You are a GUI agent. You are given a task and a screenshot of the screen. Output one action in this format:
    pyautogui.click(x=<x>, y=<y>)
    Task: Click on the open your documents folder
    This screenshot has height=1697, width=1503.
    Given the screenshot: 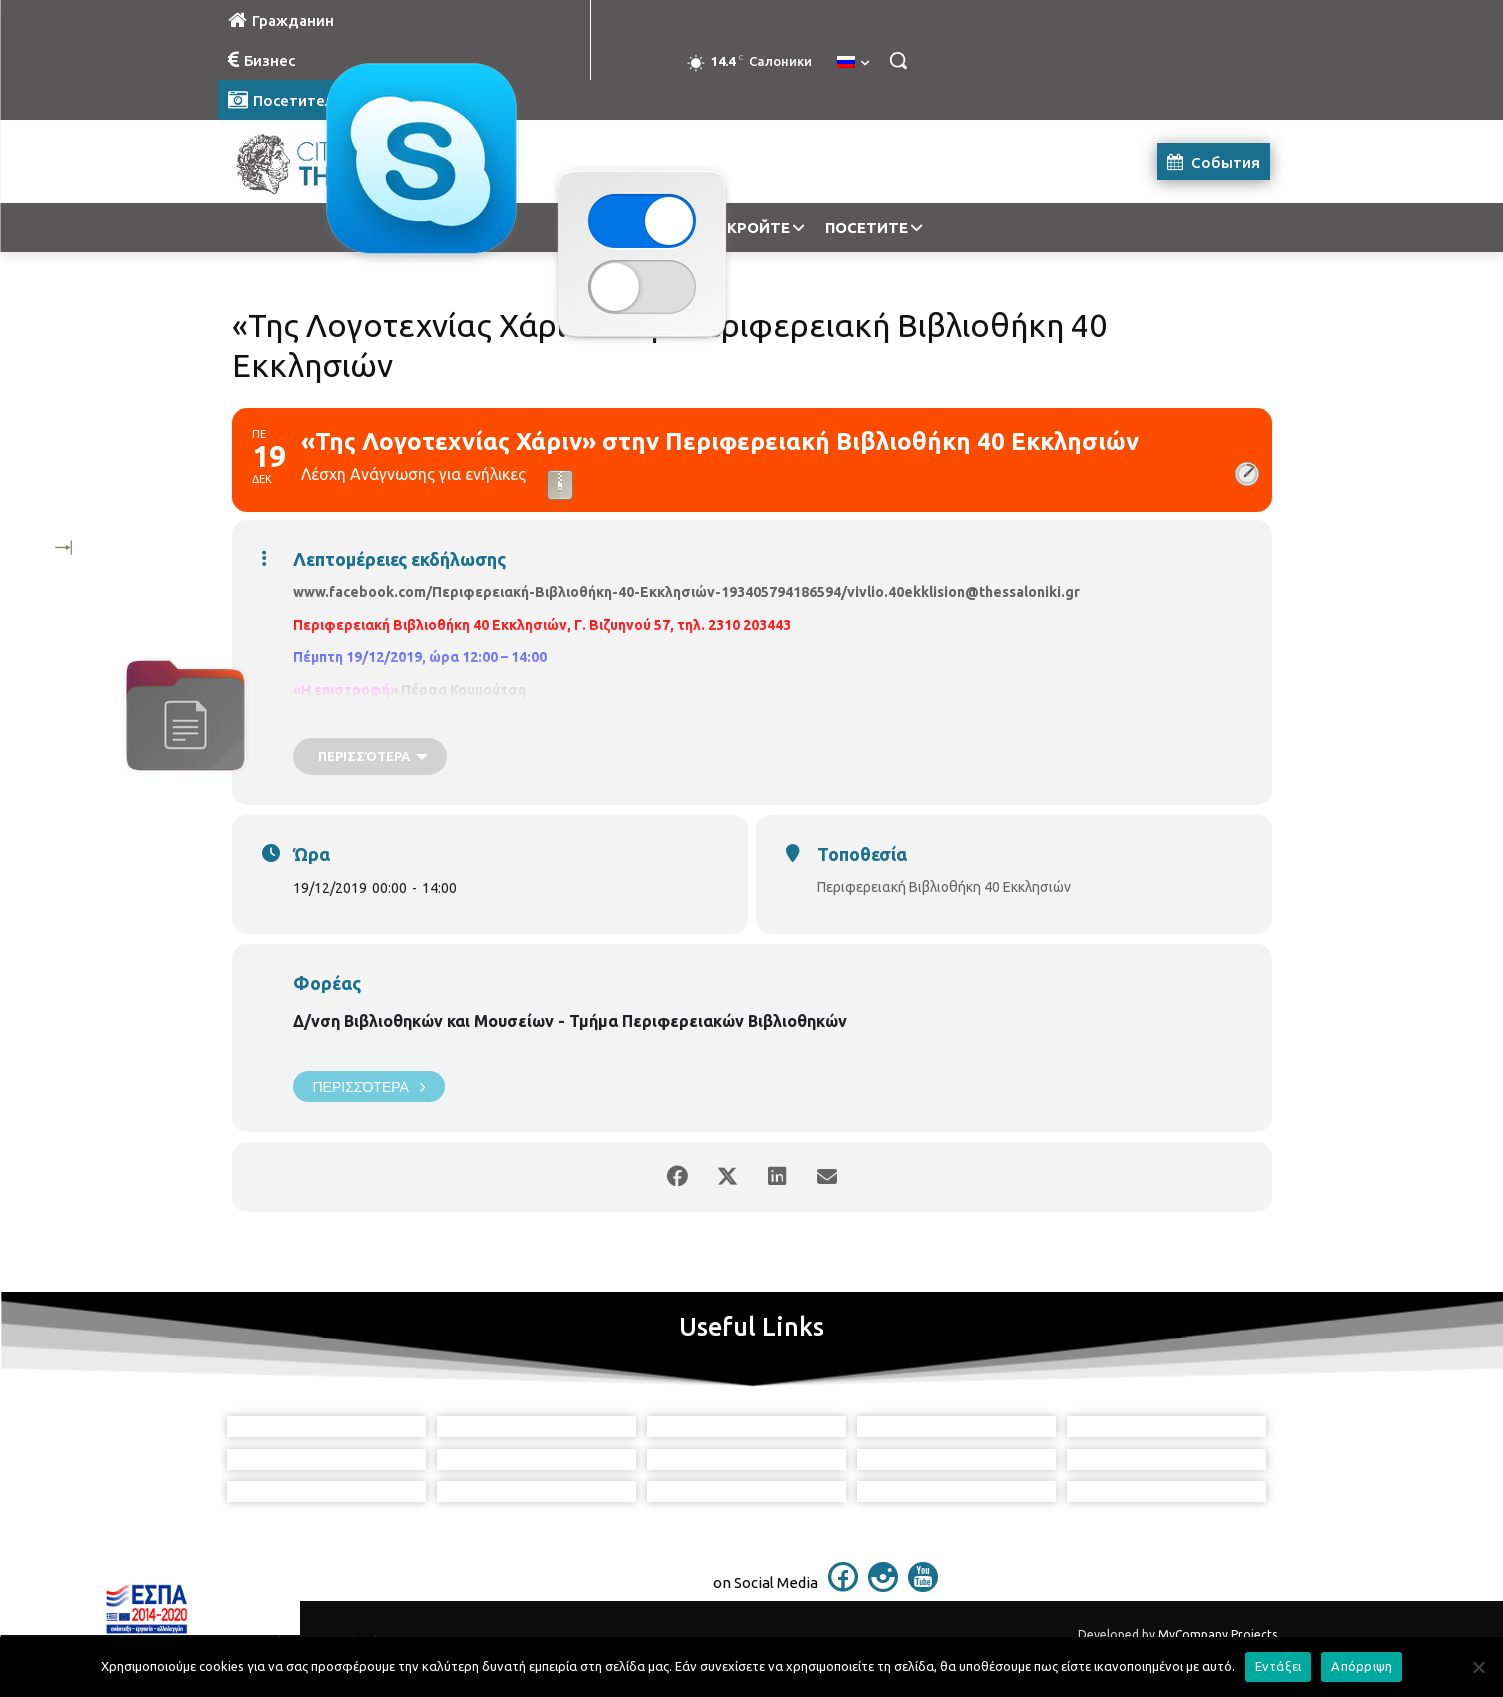 What is the action you would take?
    pyautogui.click(x=185, y=715)
    